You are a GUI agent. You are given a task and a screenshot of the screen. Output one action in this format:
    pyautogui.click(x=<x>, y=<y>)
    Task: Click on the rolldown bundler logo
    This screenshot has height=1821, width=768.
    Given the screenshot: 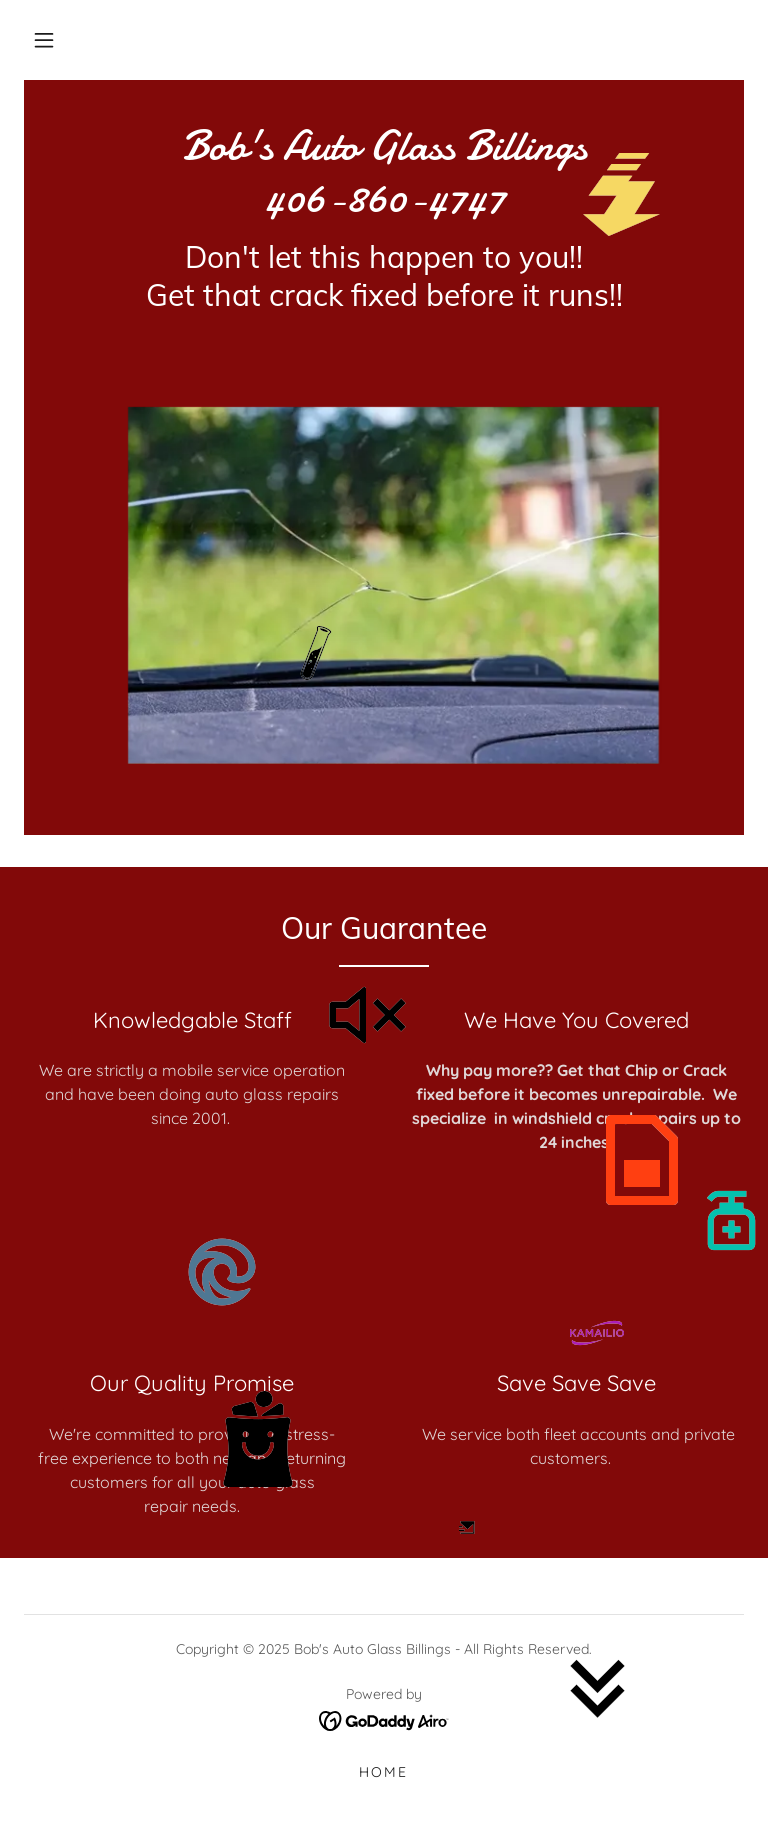 What is the action you would take?
    pyautogui.click(x=621, y=194)
    